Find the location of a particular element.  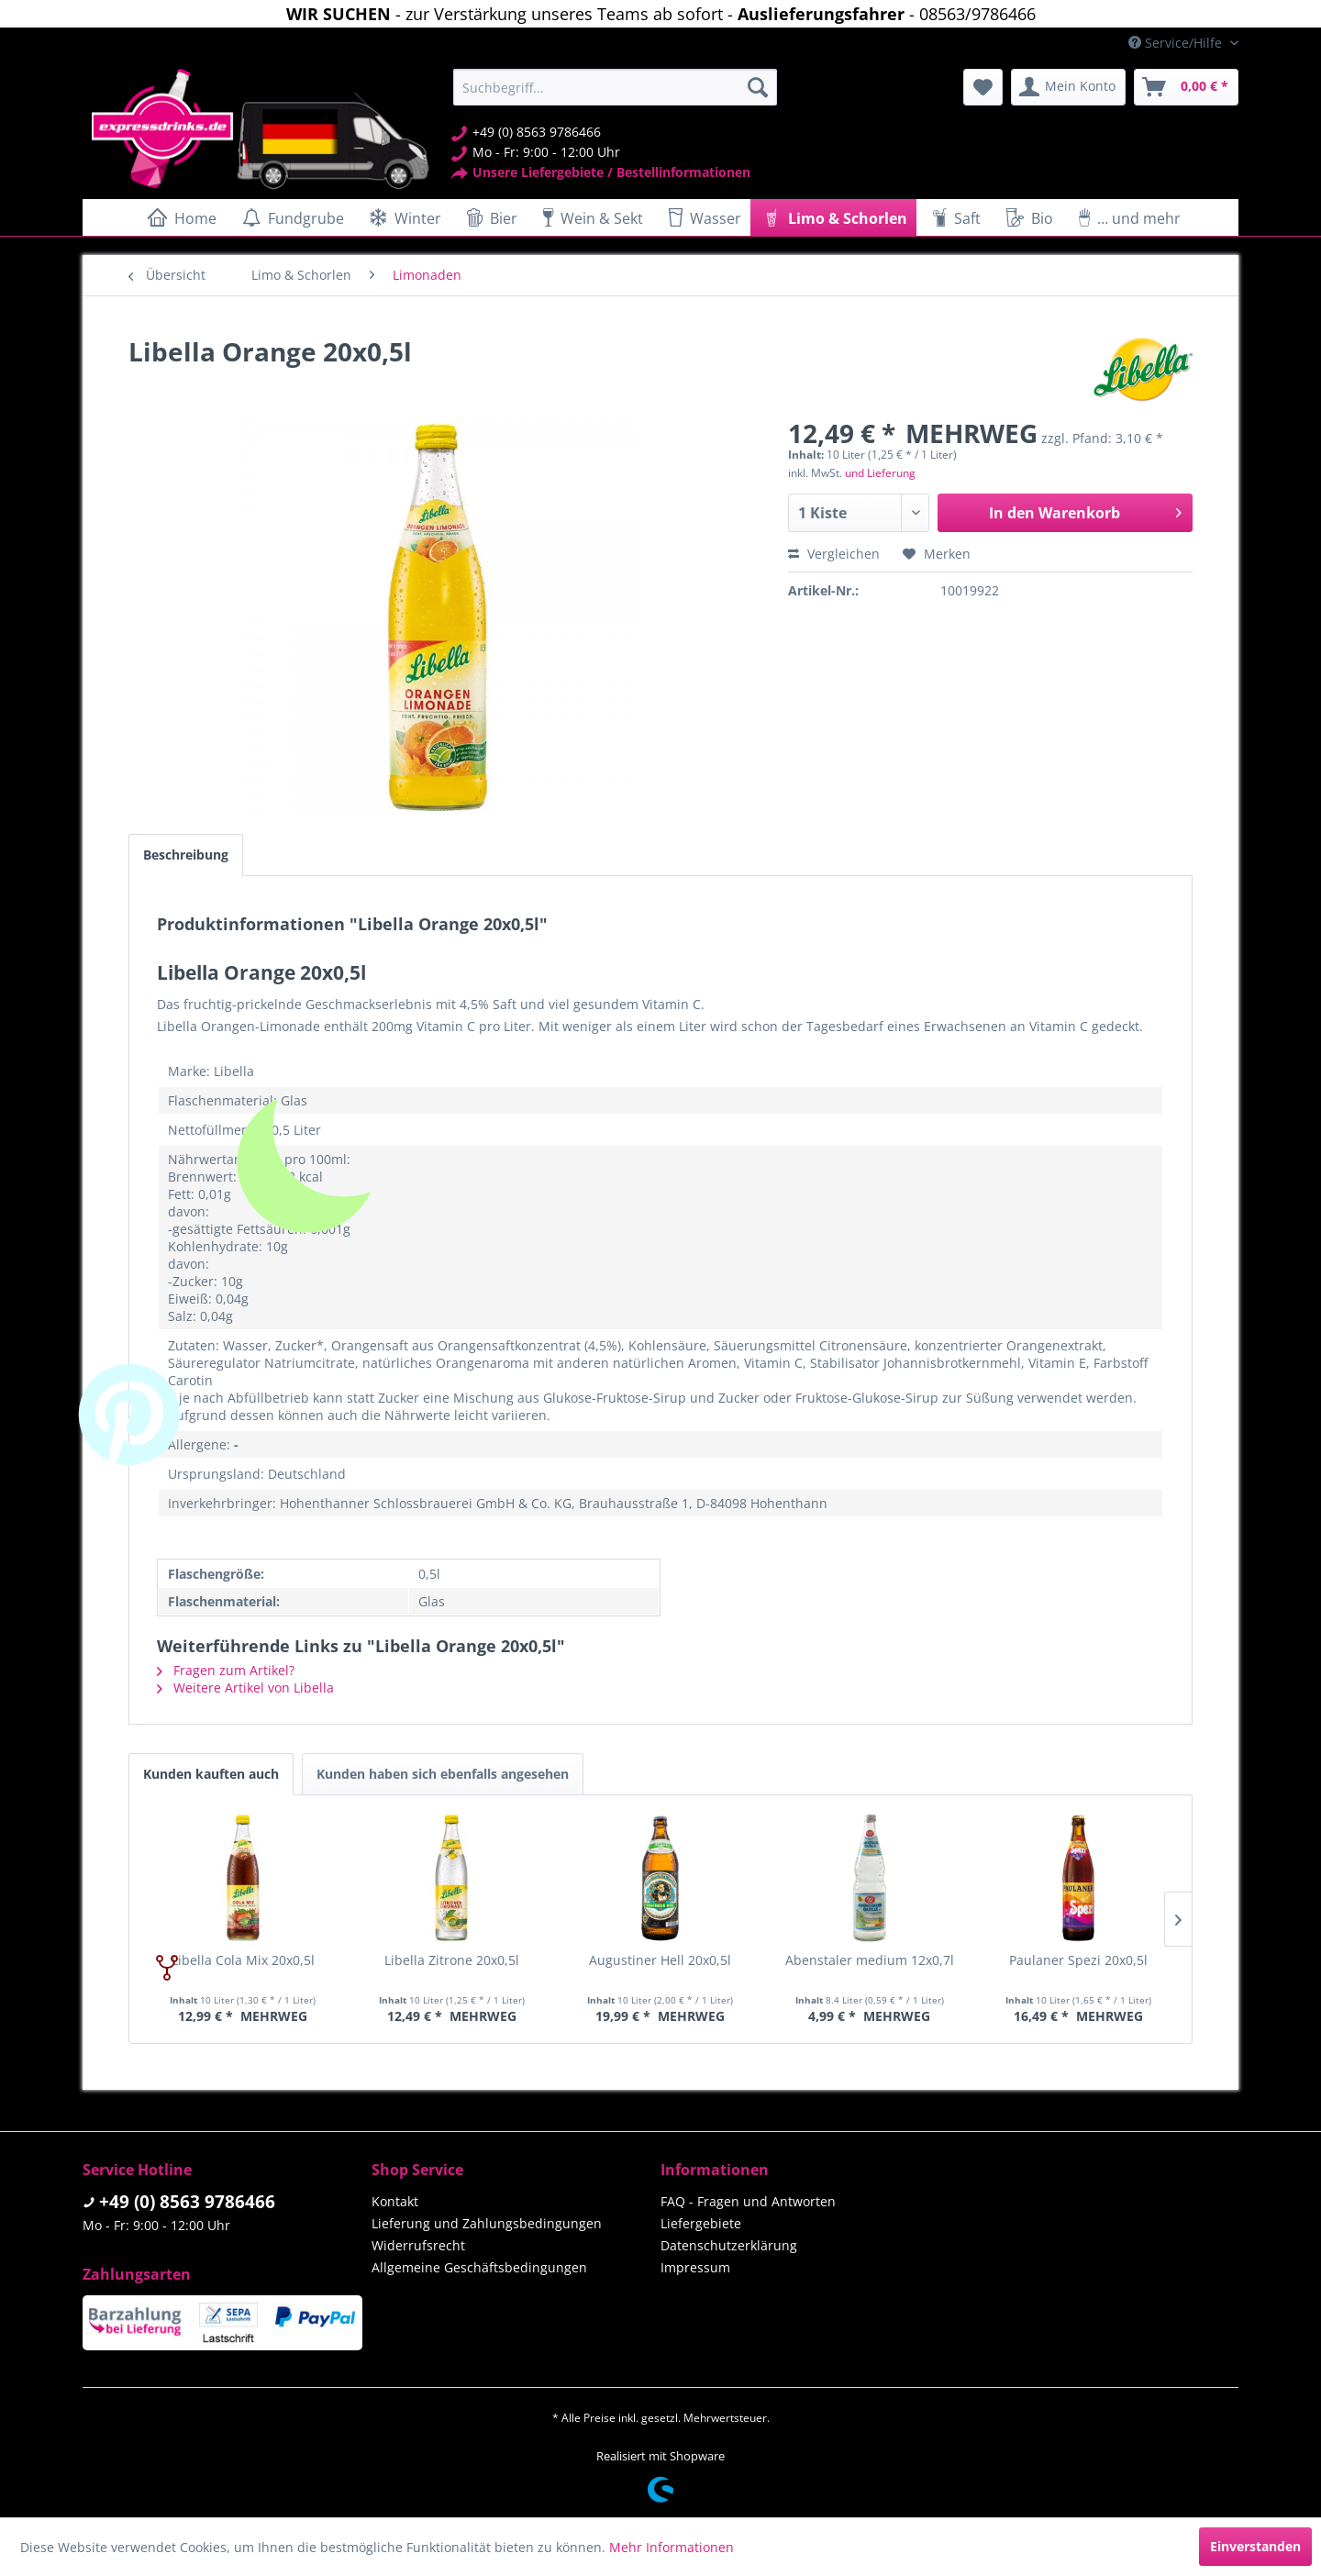

open Pinterest app is located at coordinates (129, 1415).